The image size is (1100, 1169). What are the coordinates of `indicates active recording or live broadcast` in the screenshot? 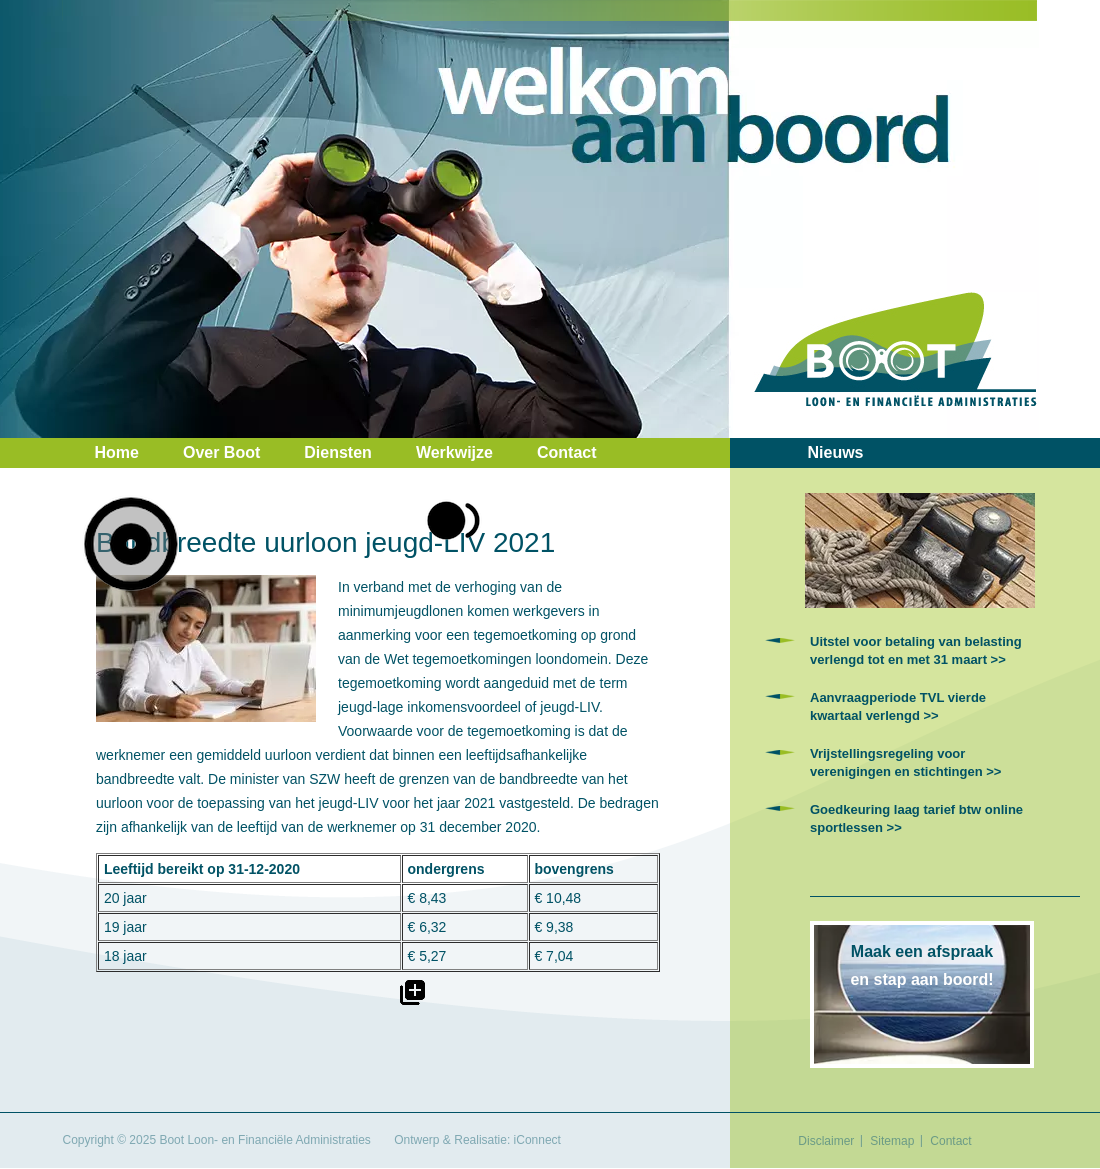 It's located at (453, 520).